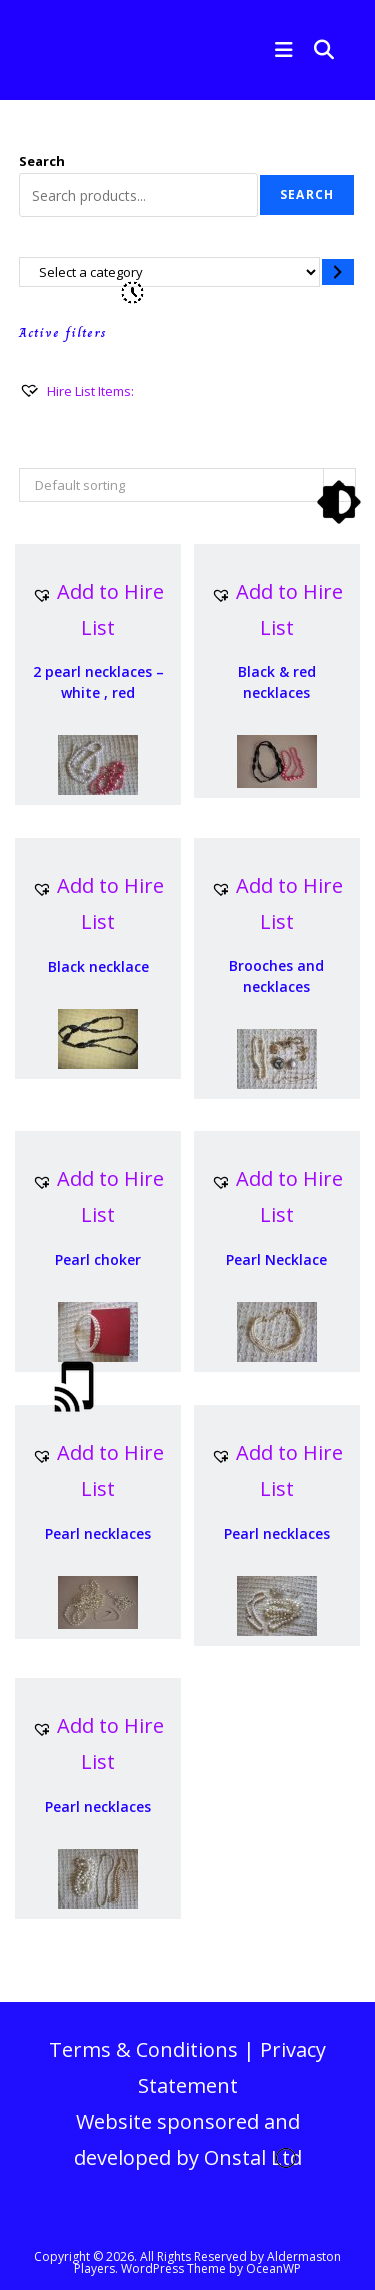 The width and height of the screenshot is (375, 2290). What do you see at coordinates (339, 502) in the screenshot?
I see `adjust display brightness settings` at bounding box center [339, 502].